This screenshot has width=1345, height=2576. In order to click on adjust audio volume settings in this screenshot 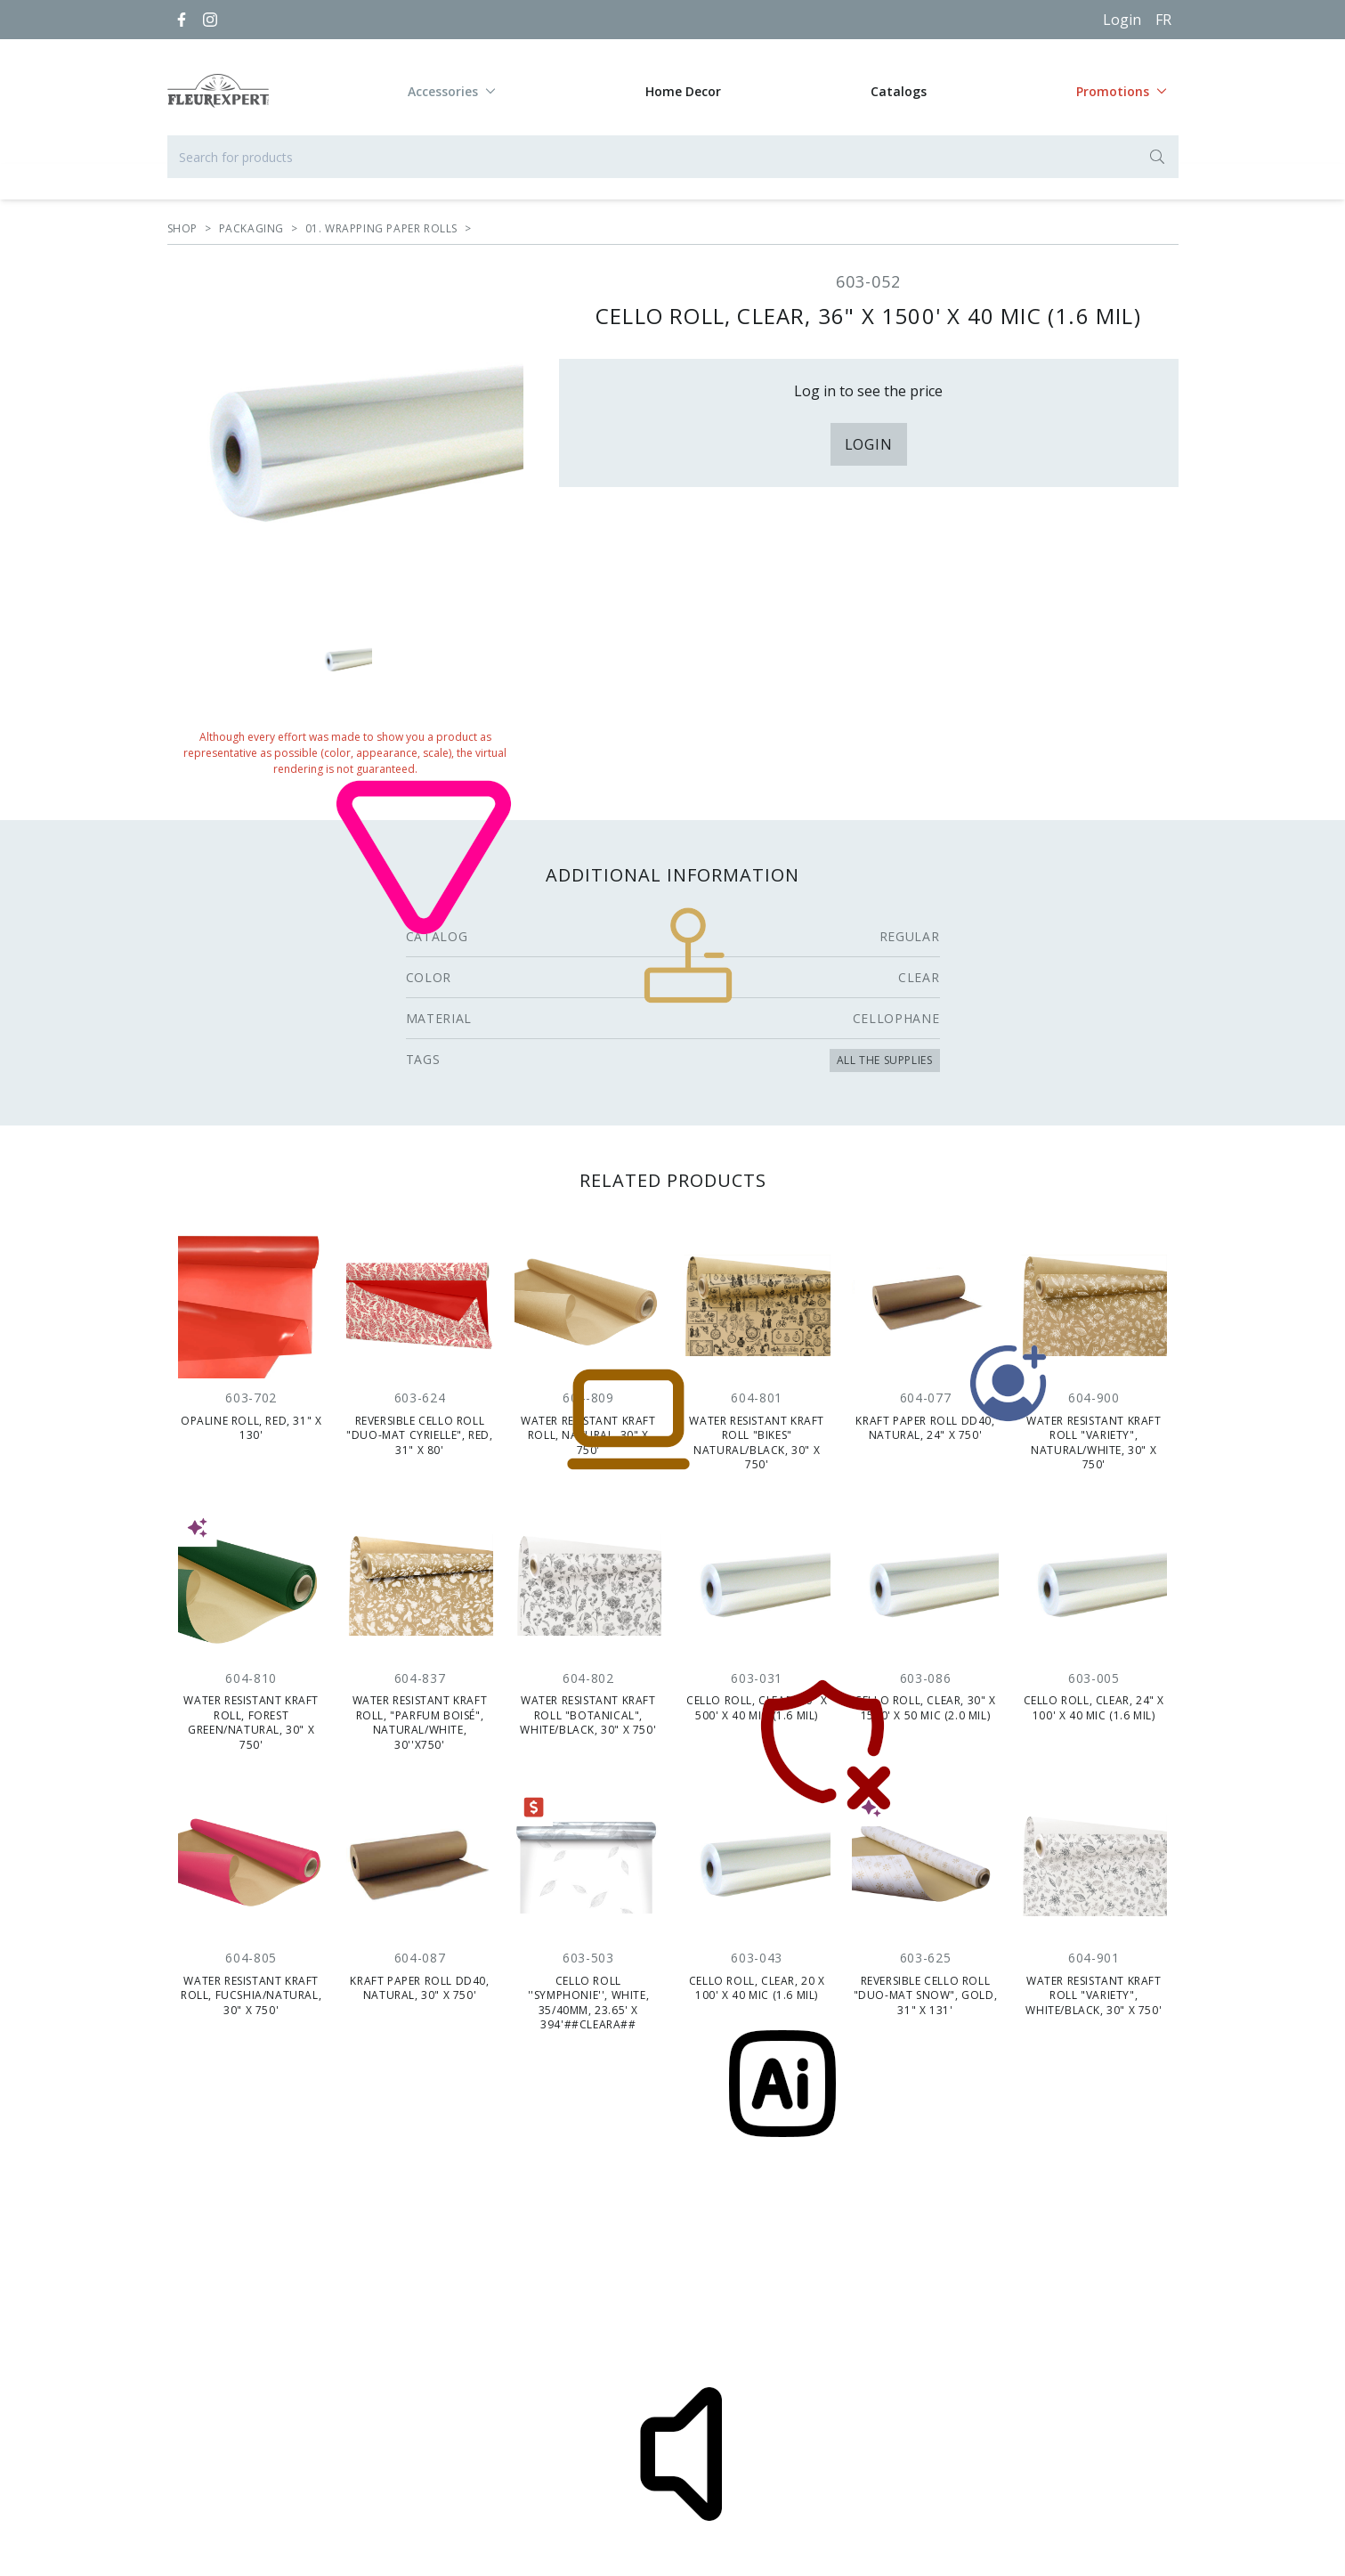, I will do `click(722, 2454)`.